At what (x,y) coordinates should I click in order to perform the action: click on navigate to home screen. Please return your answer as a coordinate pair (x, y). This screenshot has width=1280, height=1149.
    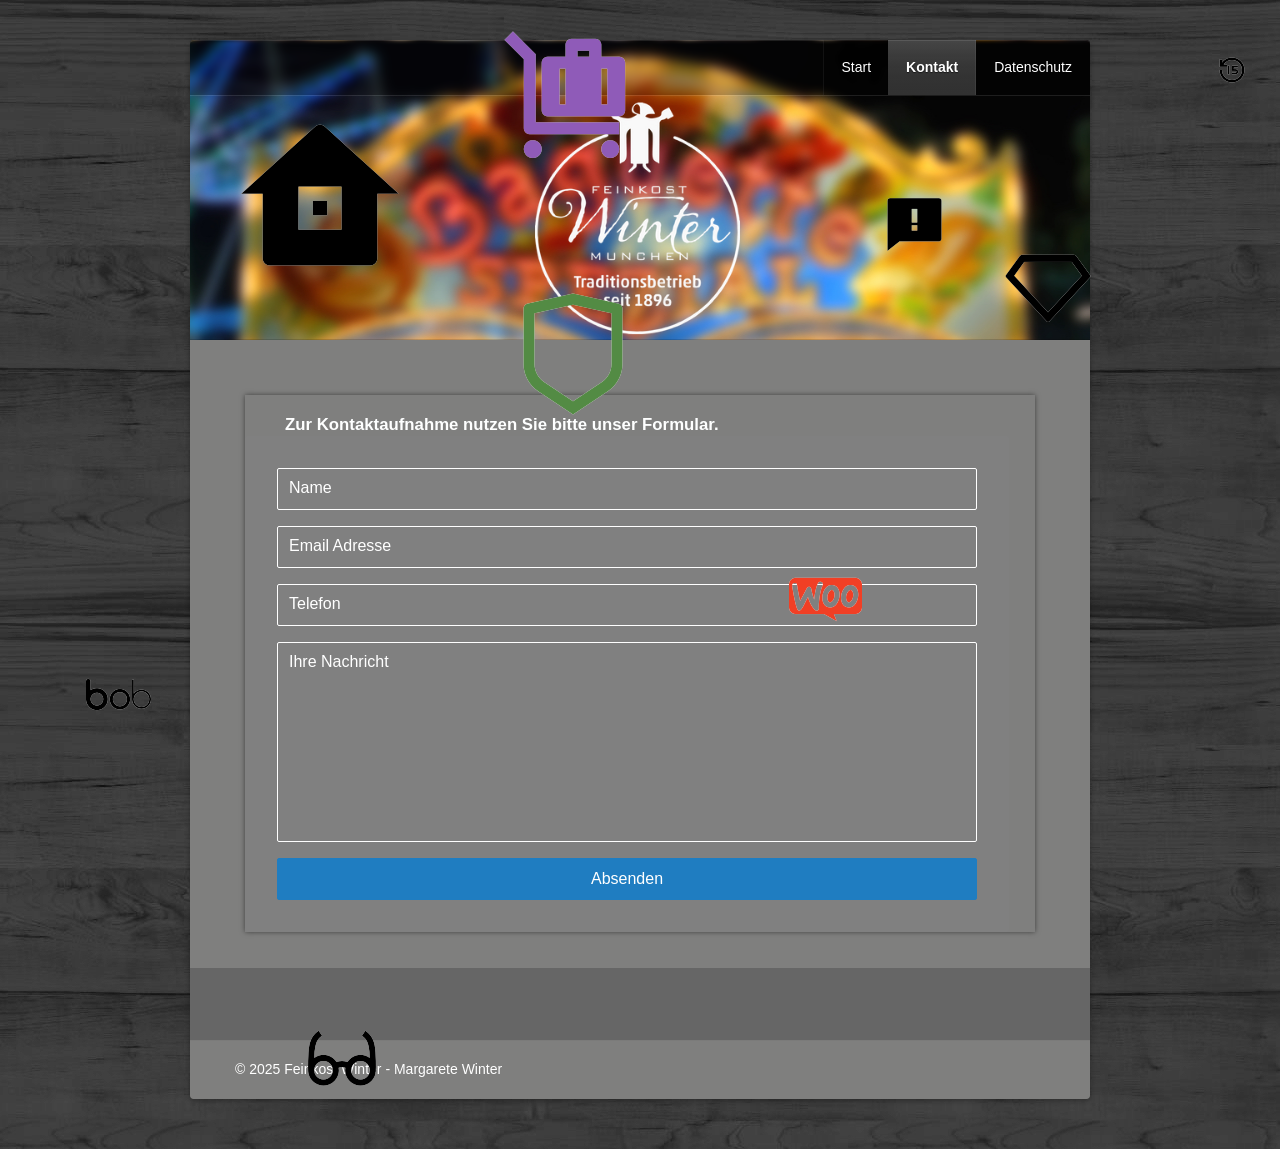
    Looking at the image, I should click on (320, 201).